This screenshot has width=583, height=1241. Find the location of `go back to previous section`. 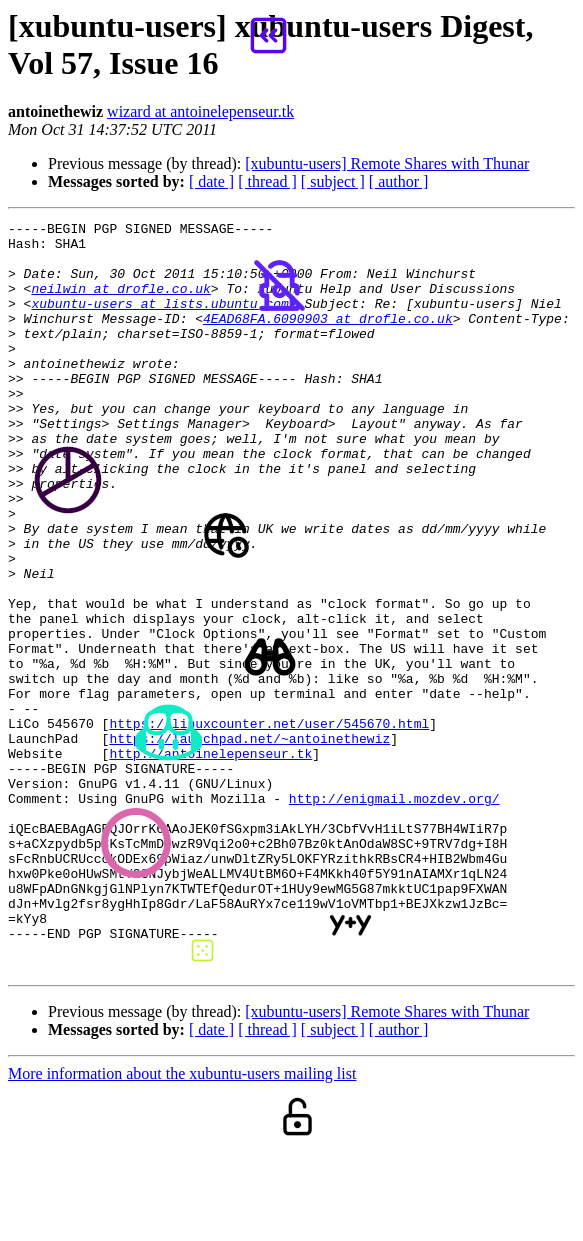

go back to previous section is located at coordinates (268, 35).